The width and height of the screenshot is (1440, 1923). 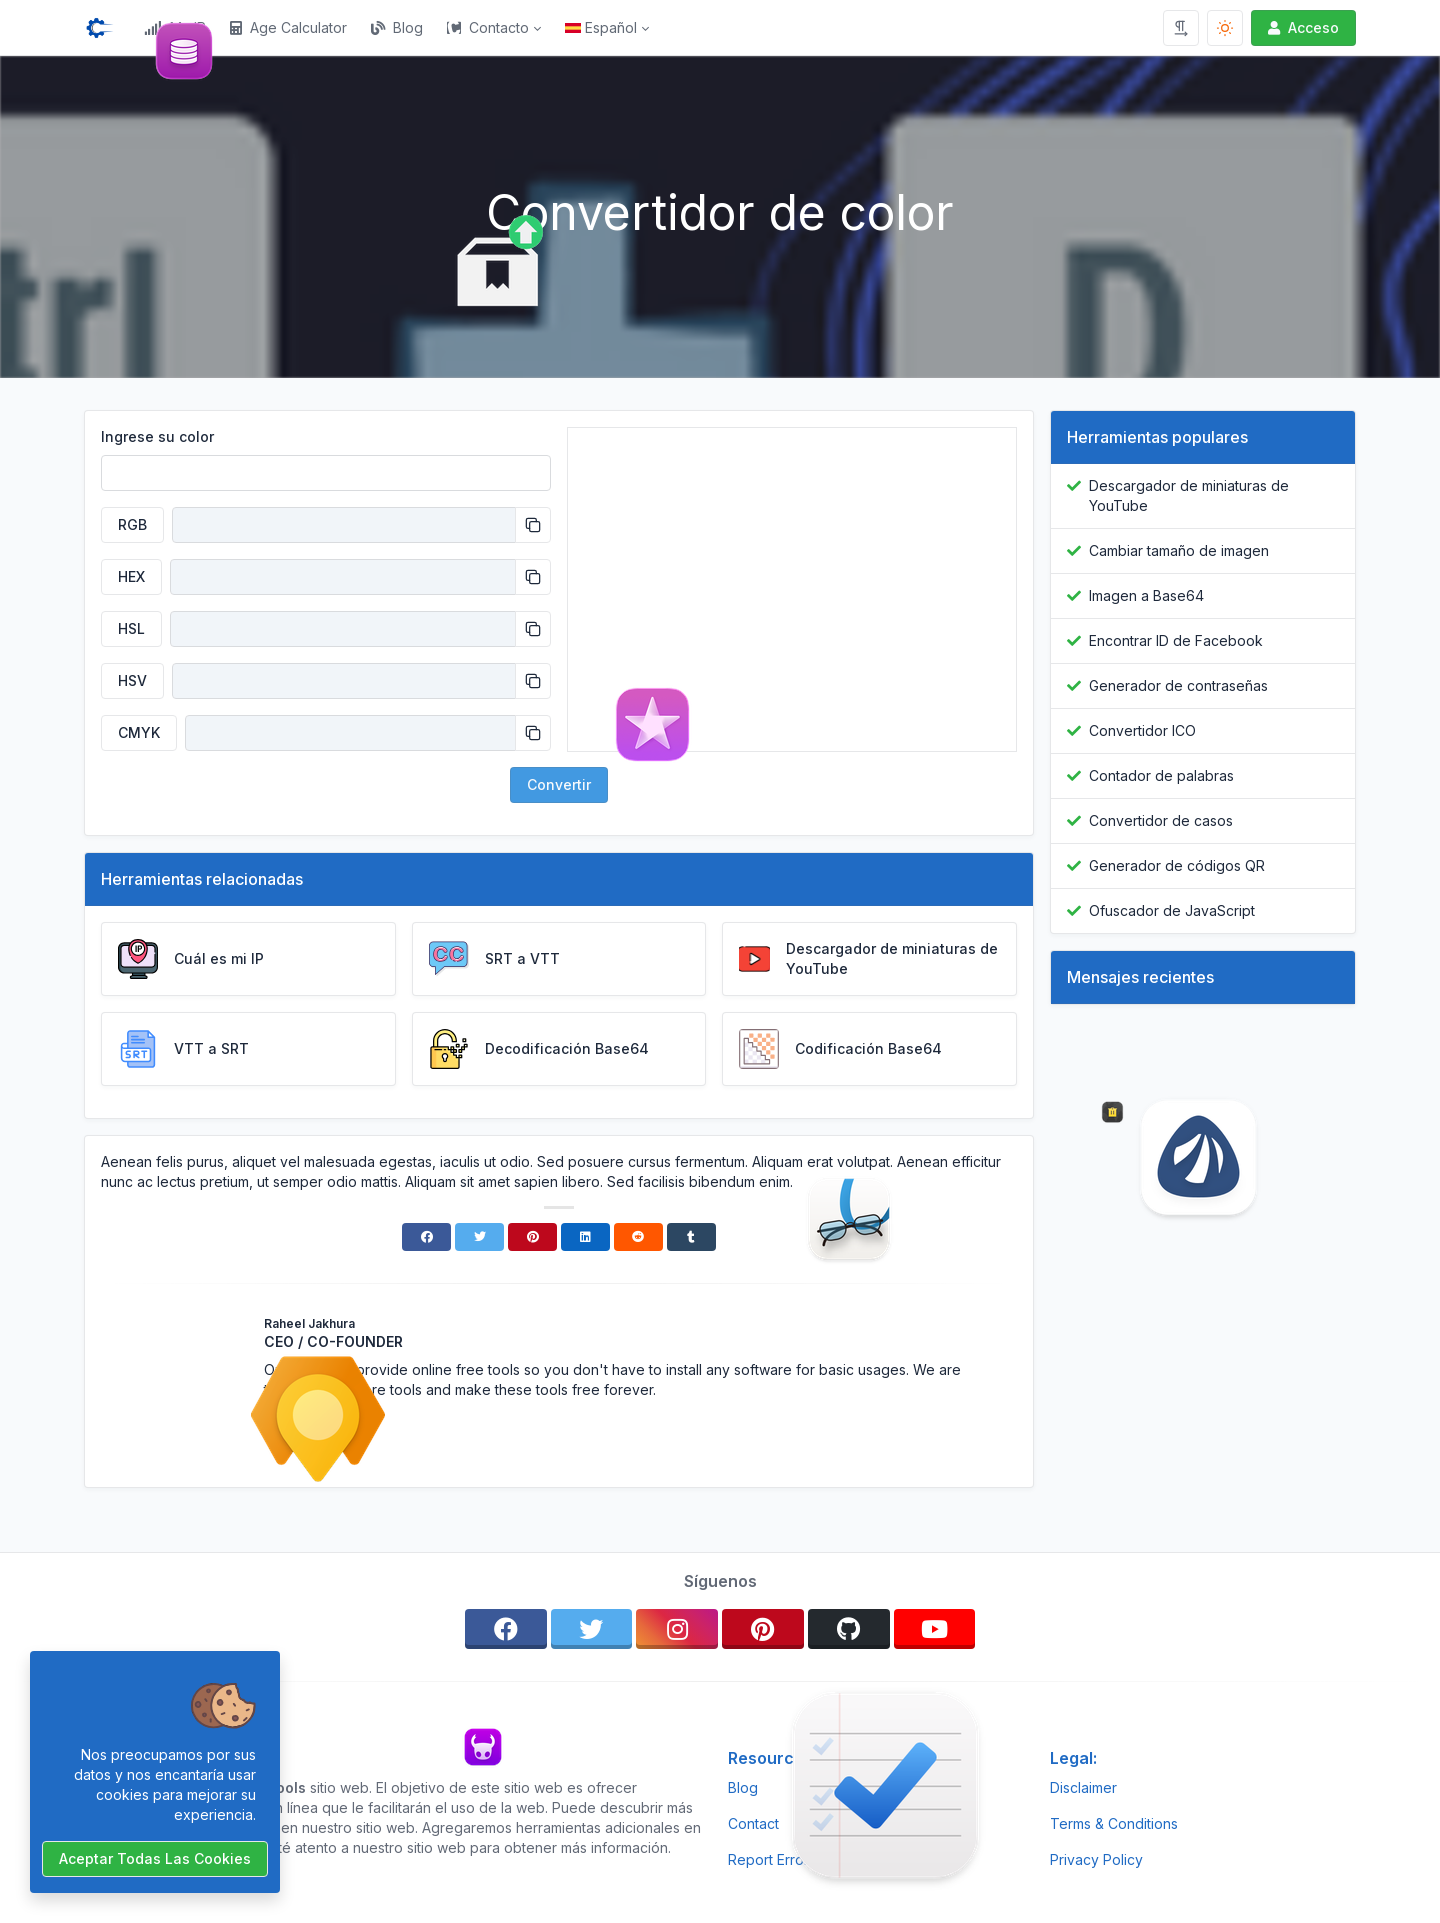 What do you see at coordinates (483, 1747) in the screenshot?
I see `launch hollow knight game` at bounding box center [483, 1747].